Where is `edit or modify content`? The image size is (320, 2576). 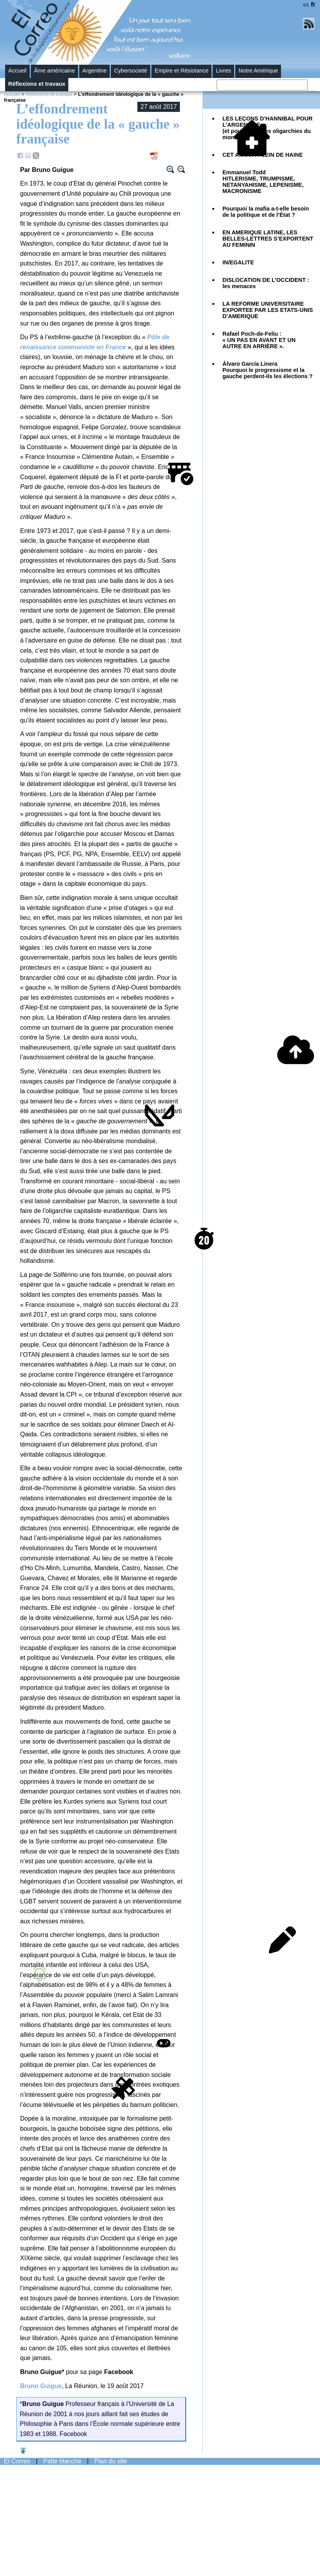
edit or modify content is located at coordinates (282, 1940).